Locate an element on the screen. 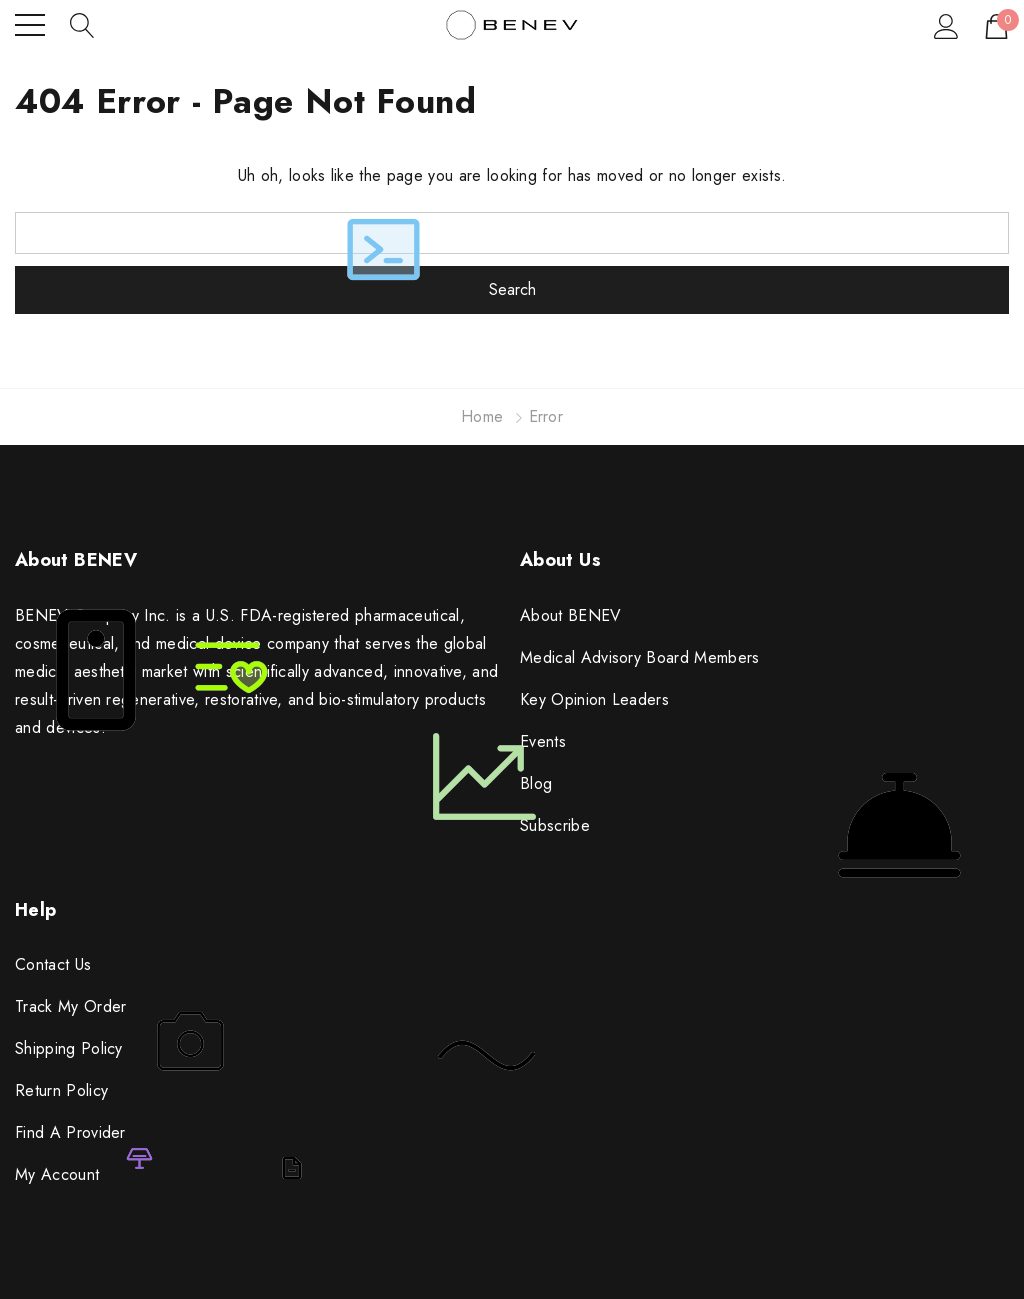  access presentation mode is located at coordinates (139, 1158).